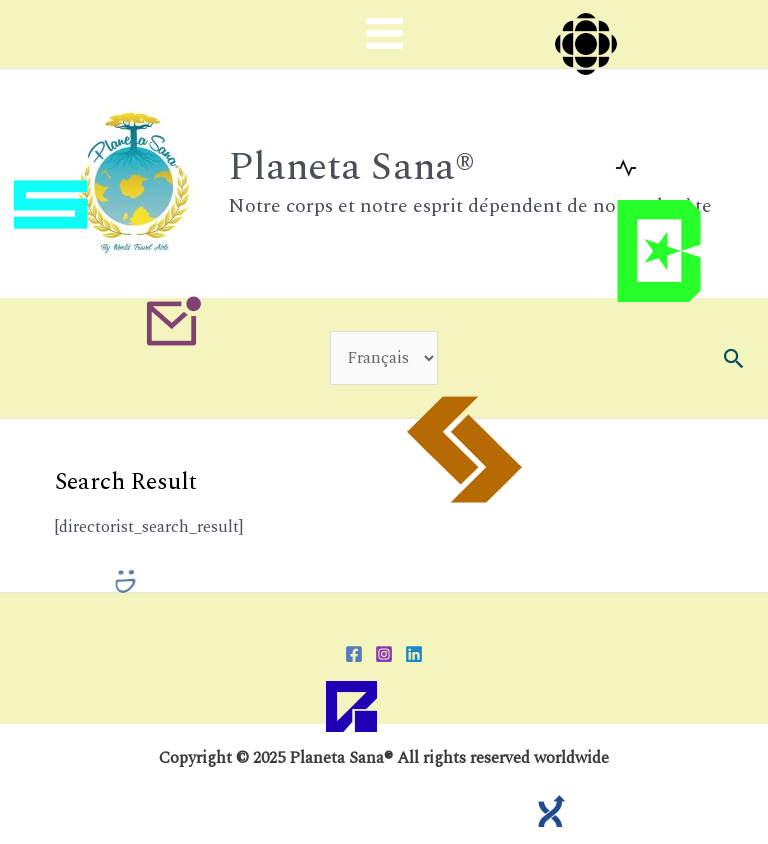 This screenshot has height=844, width=768. Describe the element at coordinates (626, 168) in the screenshot. I see `view health or heart rate data` at that location.